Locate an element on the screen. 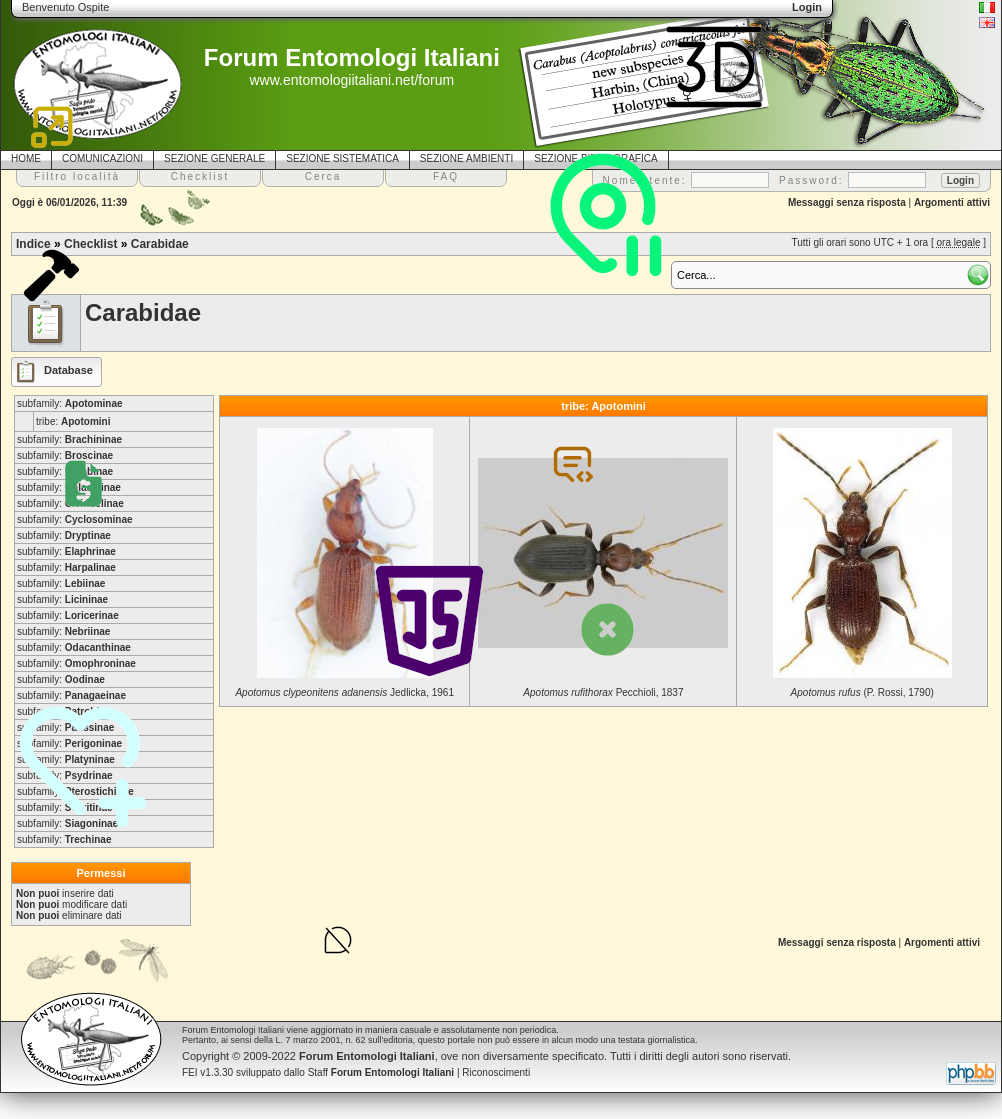 The width and height of the screenshot is (1002, 1119). view financial document or invoice is located at coordinates (83, 483).